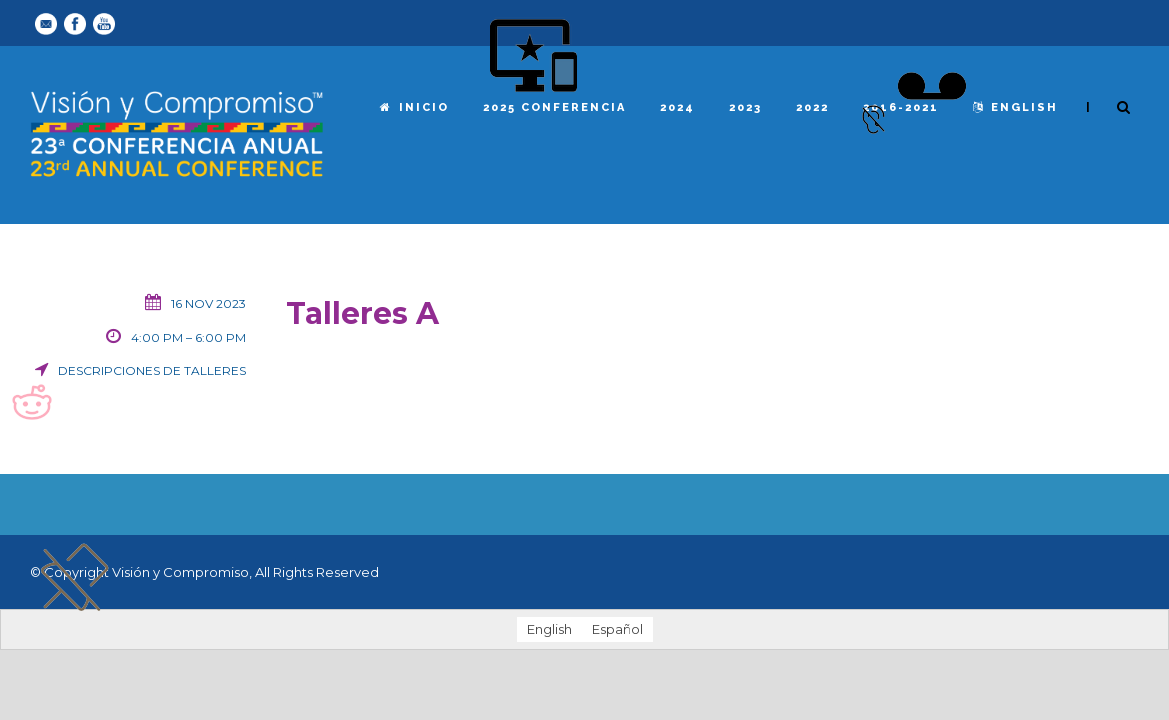 This screenshot has height=720, width=1169. What do you see at coordinates (533, 55) in the screenshot?
I see `view synced or connected devices` at bounding box center [533, 55].